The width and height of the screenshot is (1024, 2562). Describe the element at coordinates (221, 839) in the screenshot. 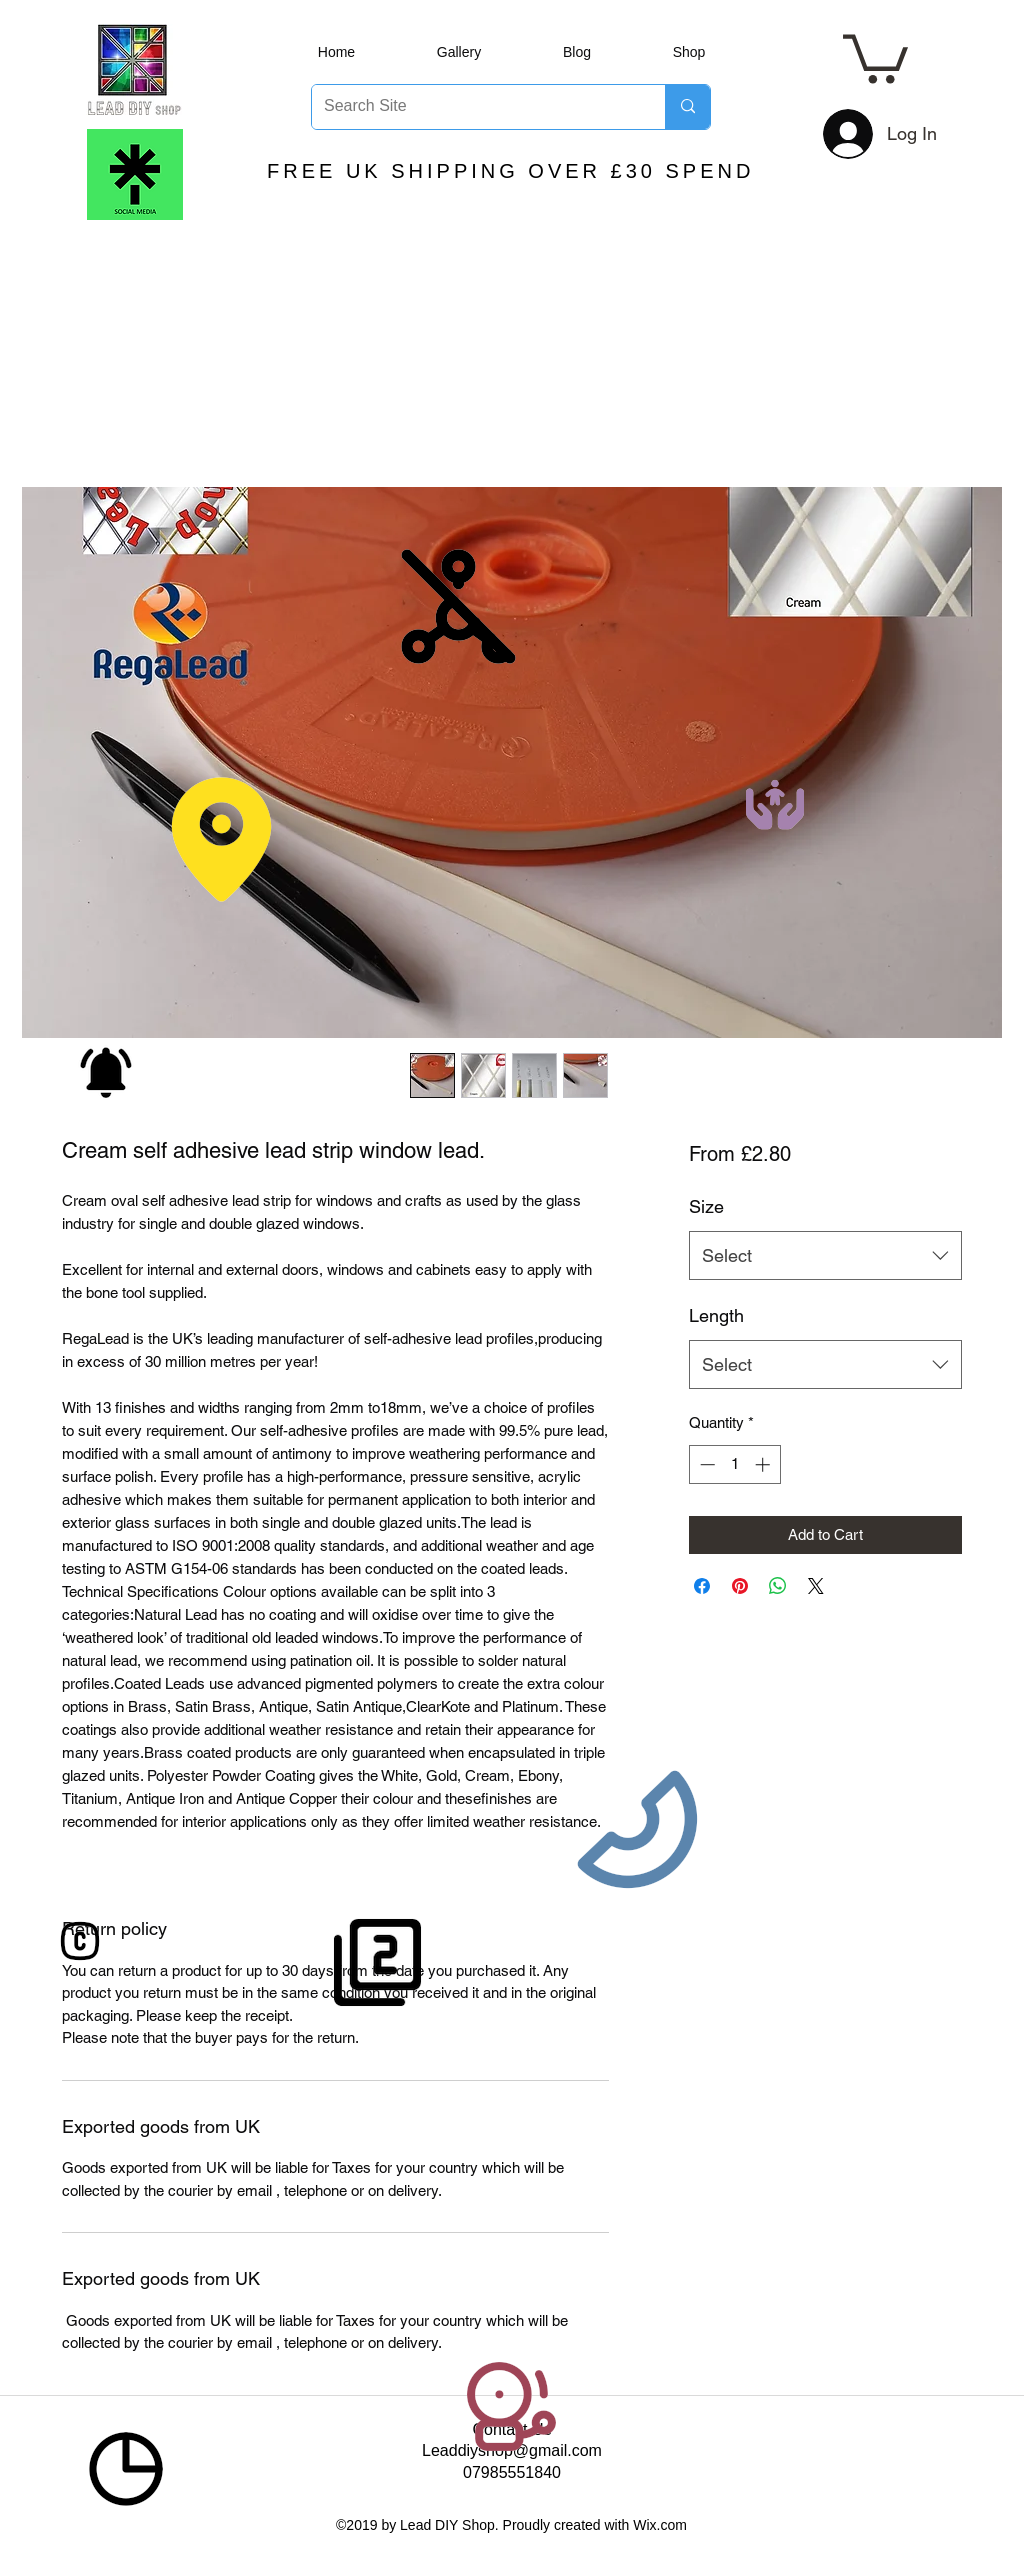

I see `view pinned location on map` at that location.